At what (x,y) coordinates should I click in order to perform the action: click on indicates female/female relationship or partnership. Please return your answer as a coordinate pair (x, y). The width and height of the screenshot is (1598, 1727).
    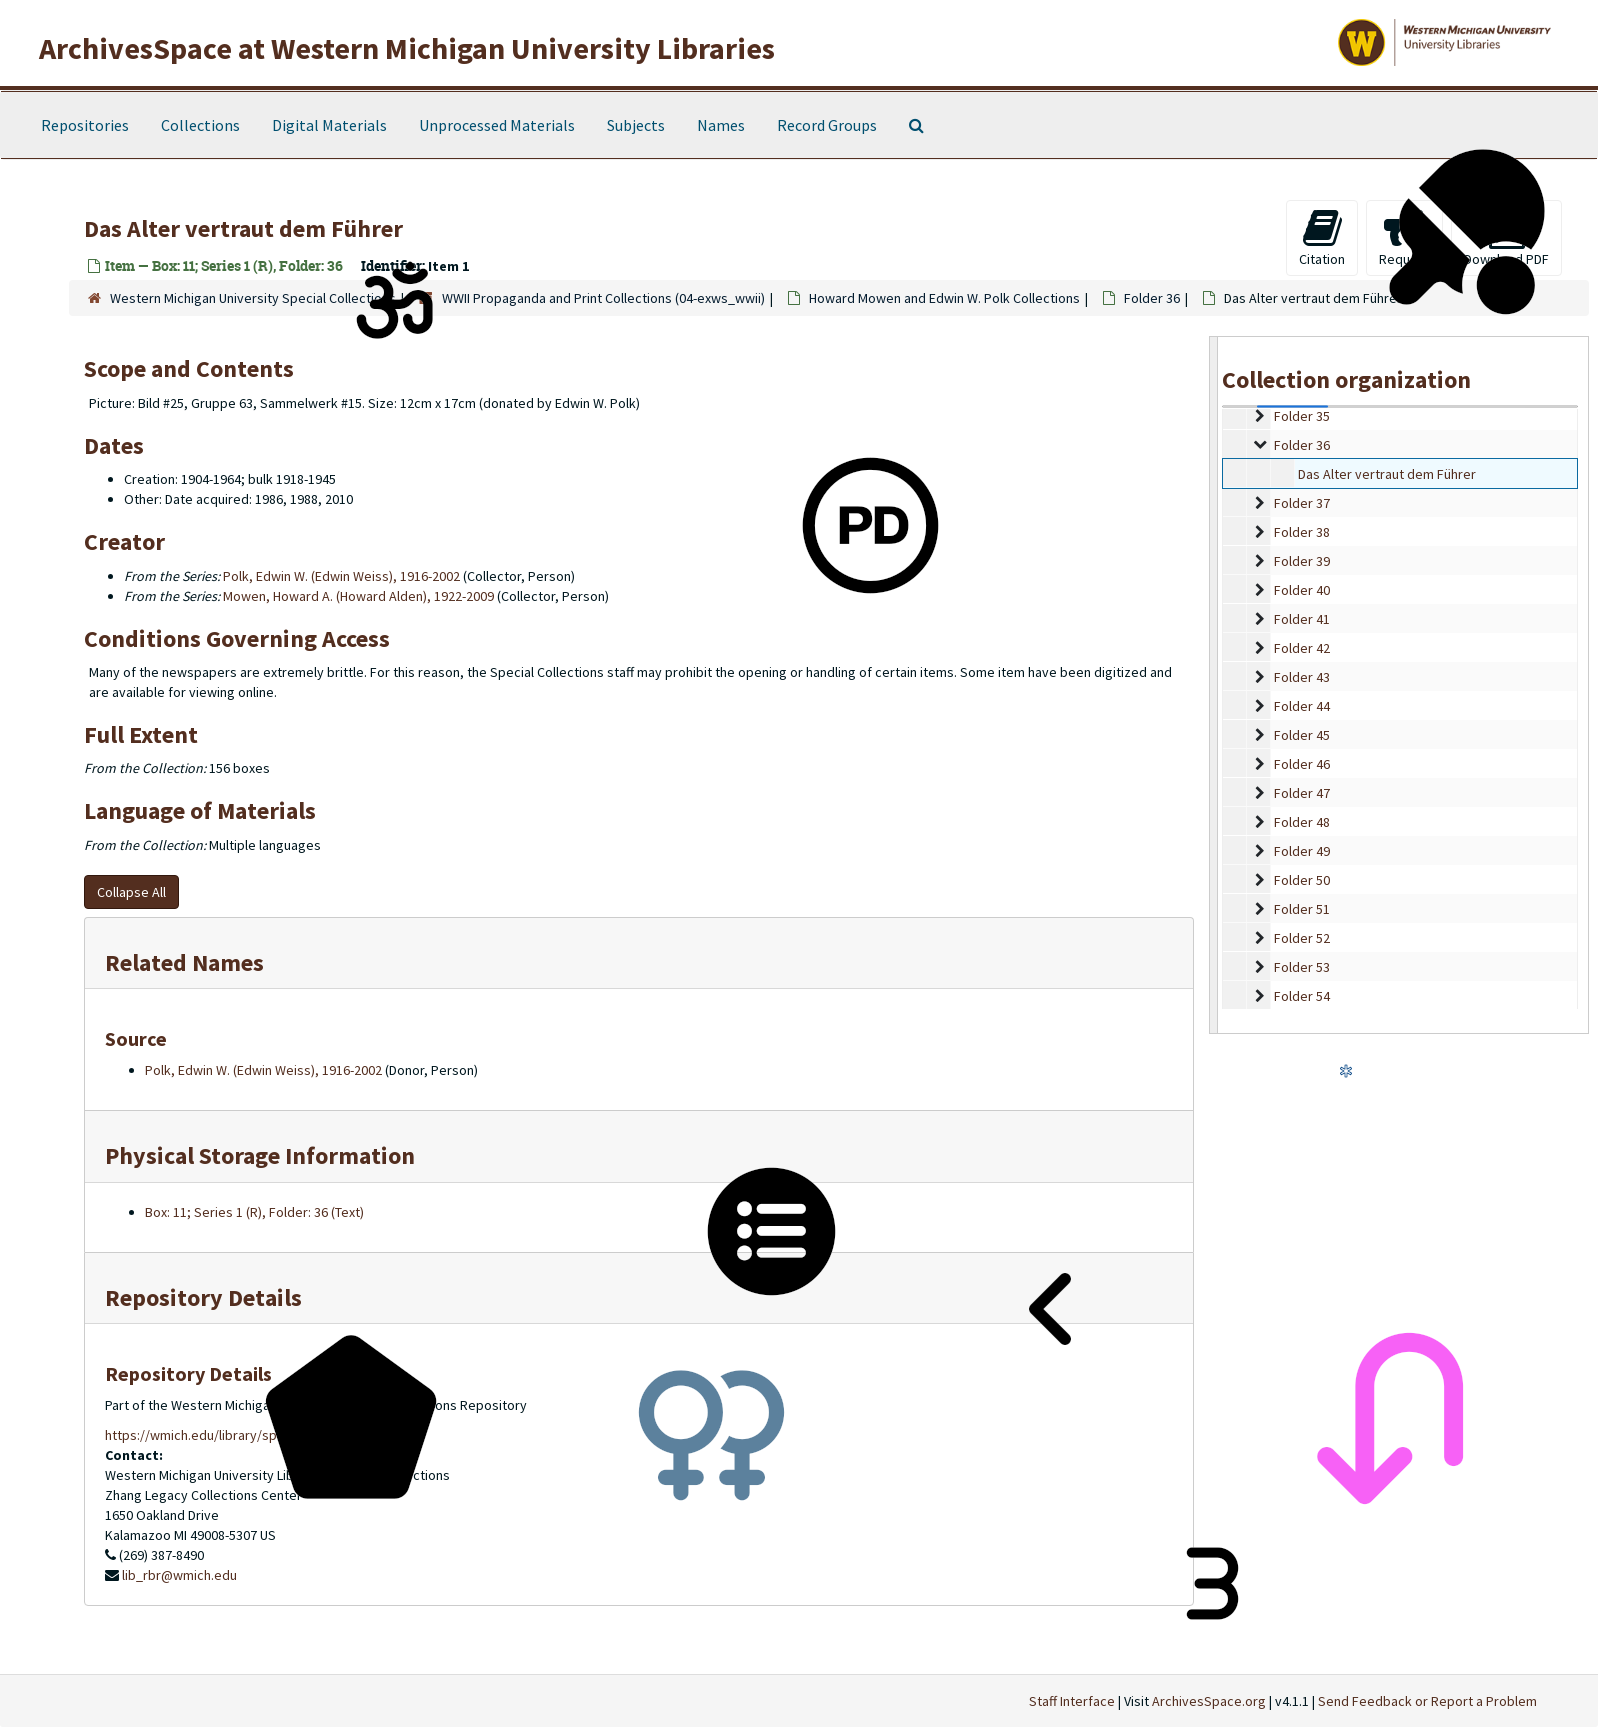
    Looking at the image, I should click on (711, 1431).